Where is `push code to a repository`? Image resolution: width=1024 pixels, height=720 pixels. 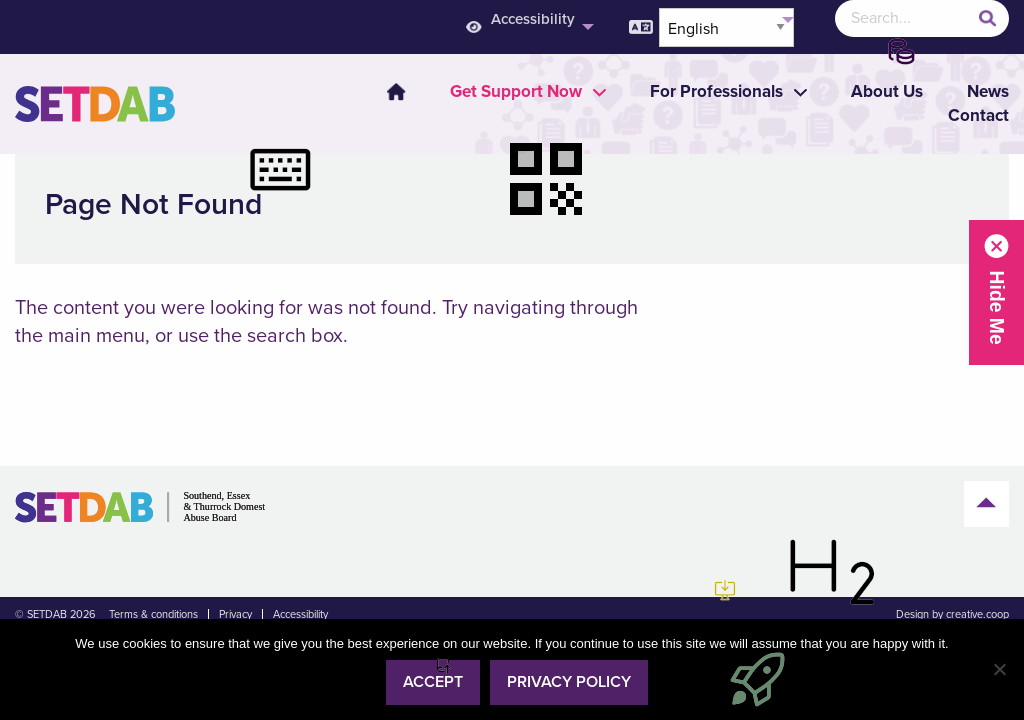 push code to a repository is located at coordinates (443, 666).